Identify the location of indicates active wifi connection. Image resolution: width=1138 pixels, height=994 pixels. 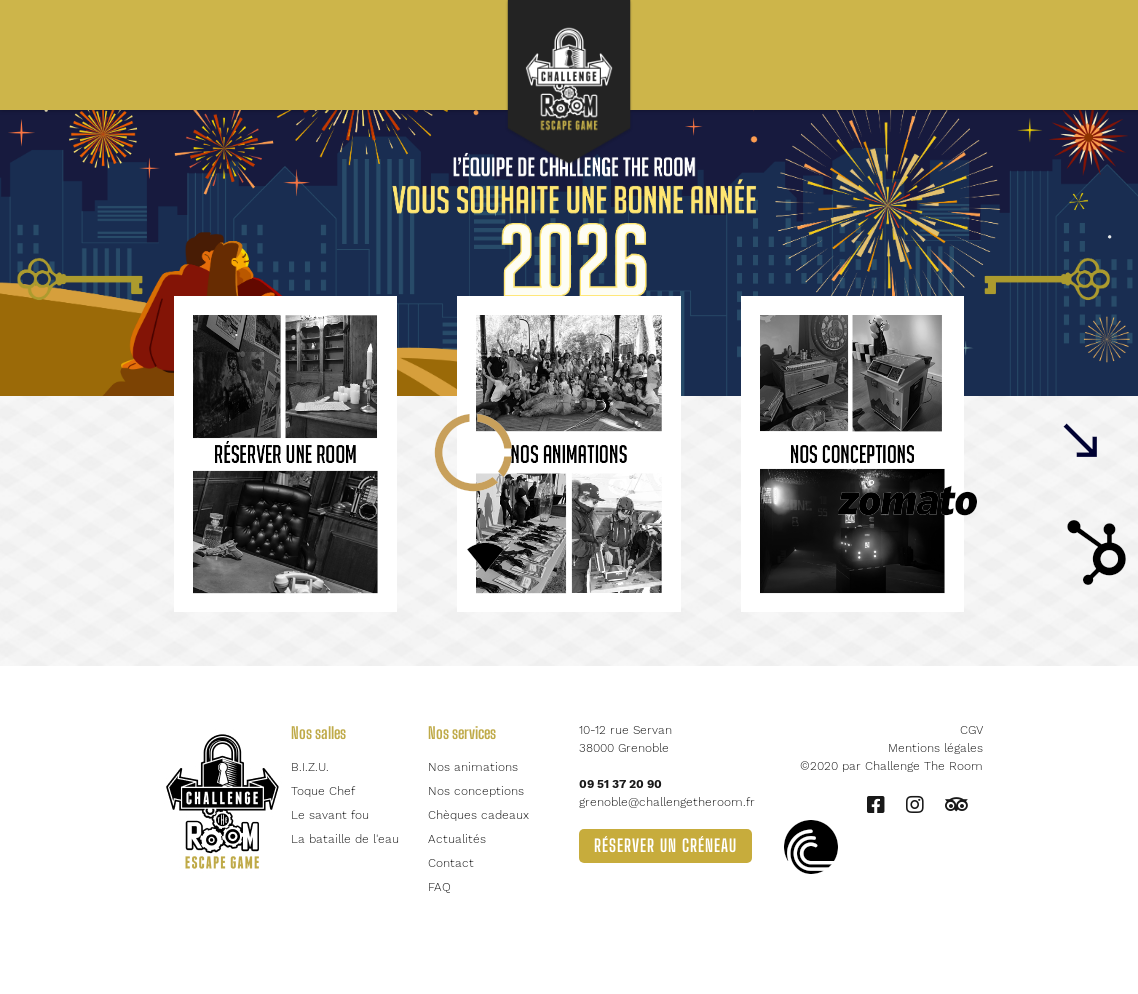
(485, 557).